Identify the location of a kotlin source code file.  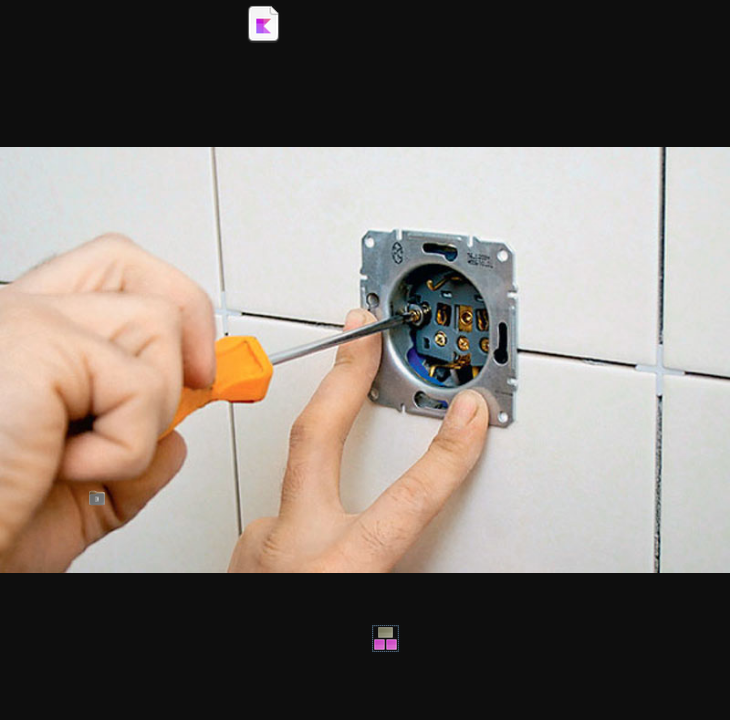
(263, 23).